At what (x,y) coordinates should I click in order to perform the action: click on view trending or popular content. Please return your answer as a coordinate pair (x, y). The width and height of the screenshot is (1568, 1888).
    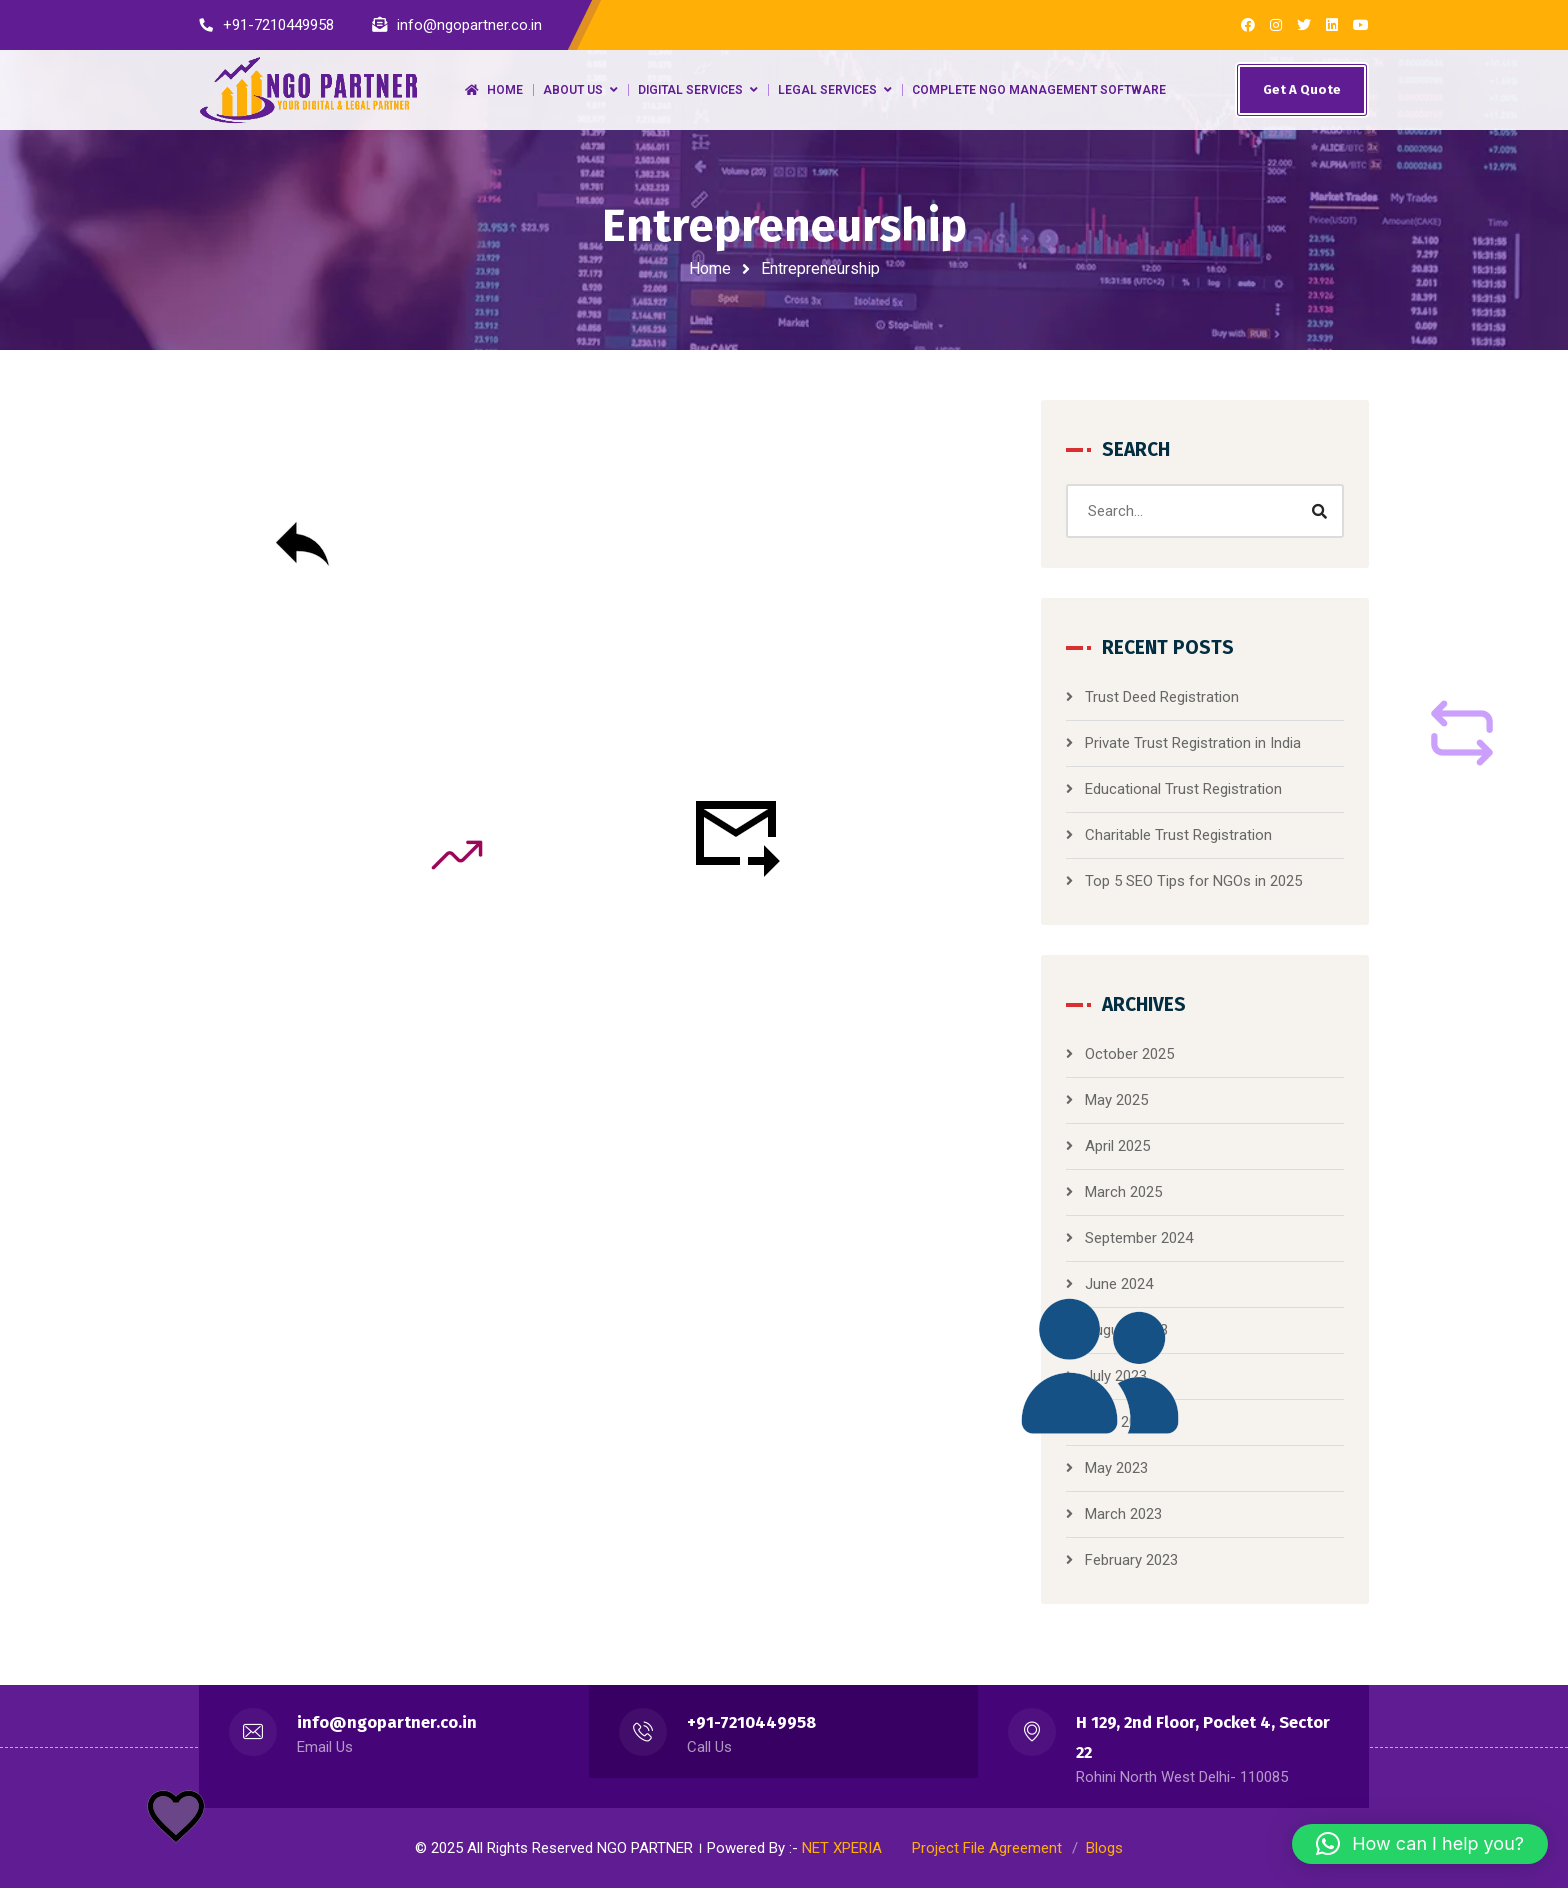
    Looking at the image, I should click on (457, 855).